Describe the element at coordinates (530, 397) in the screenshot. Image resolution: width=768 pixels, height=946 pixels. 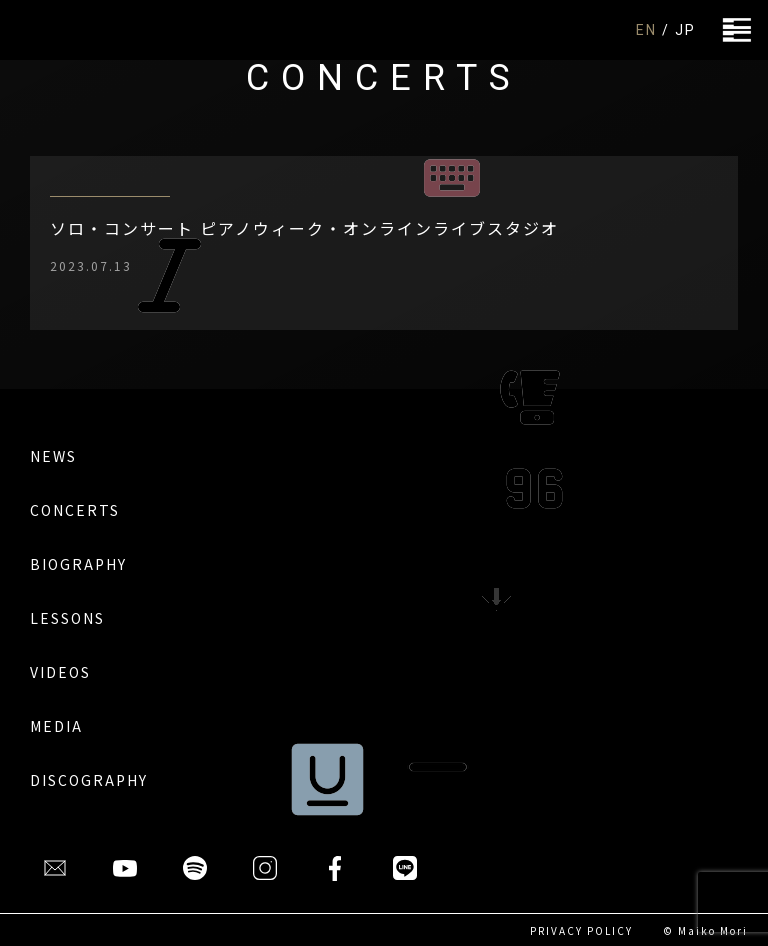
I see `a whimsical easter egg or joke icon` at that location.